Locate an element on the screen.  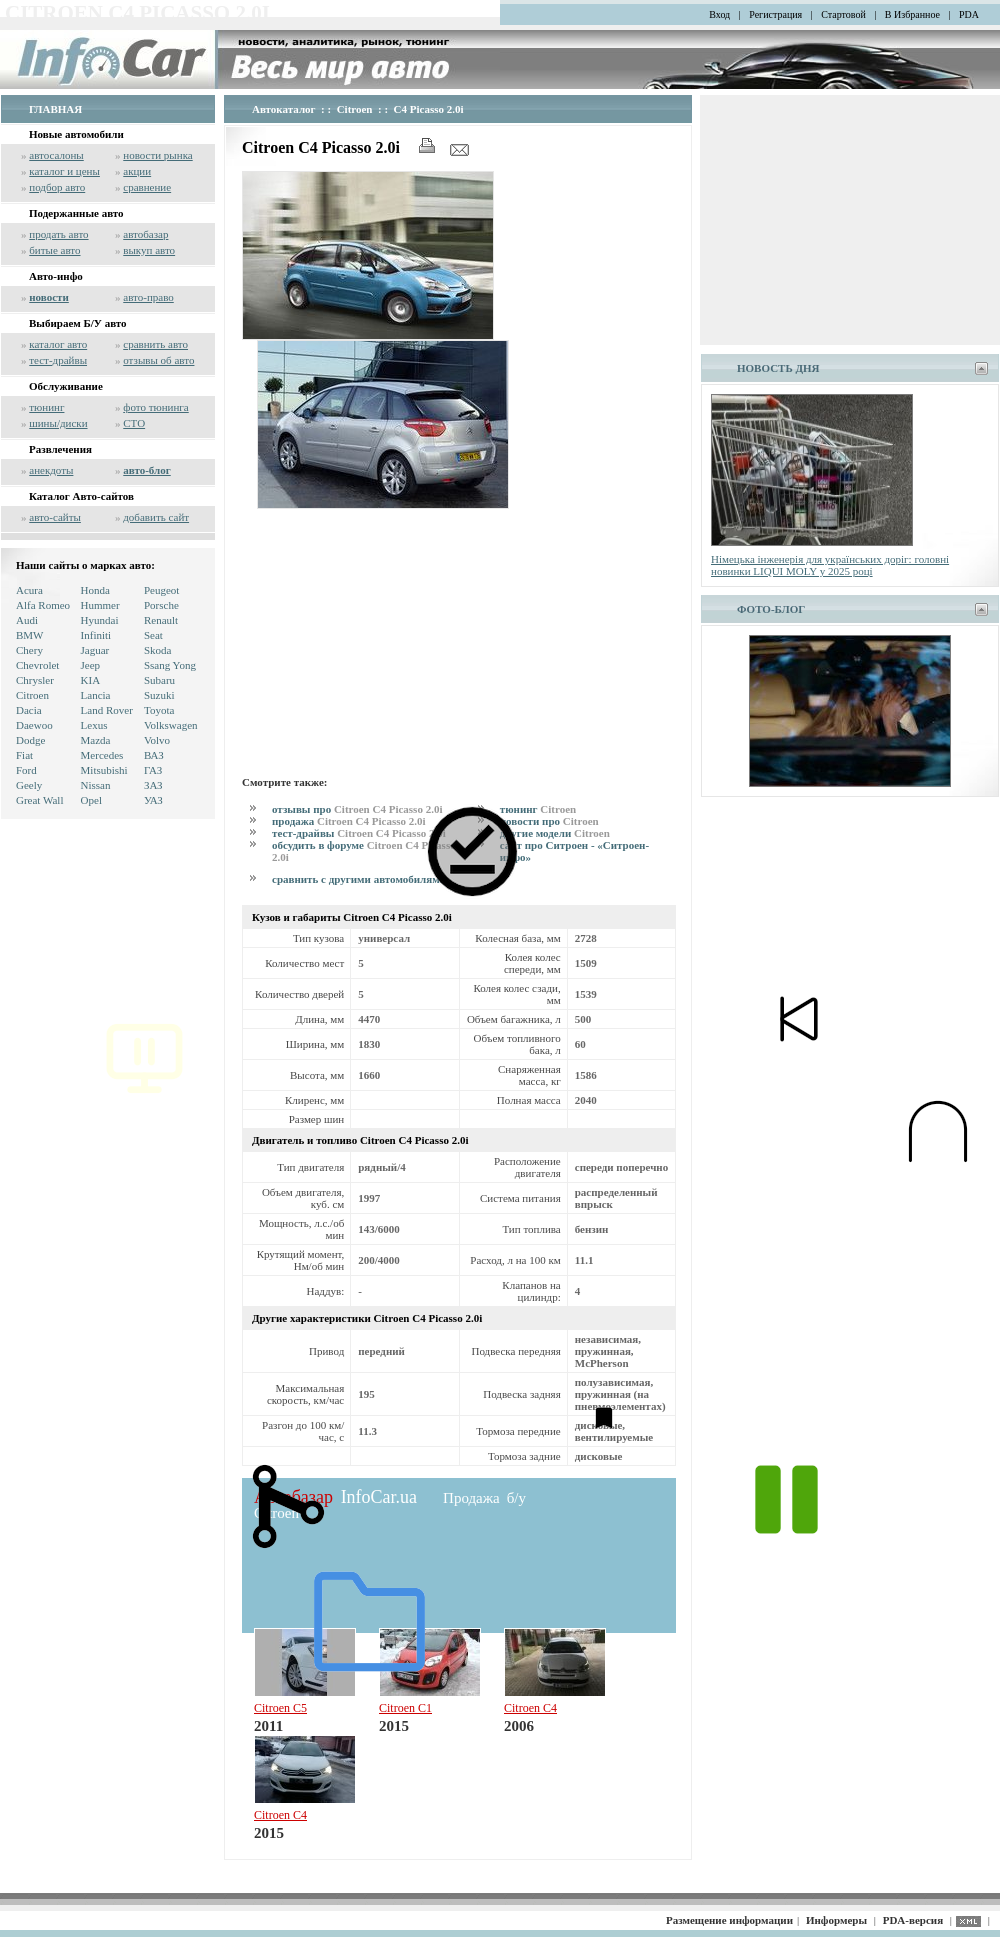
skip to previous track is located at coordinates (799, 1019).